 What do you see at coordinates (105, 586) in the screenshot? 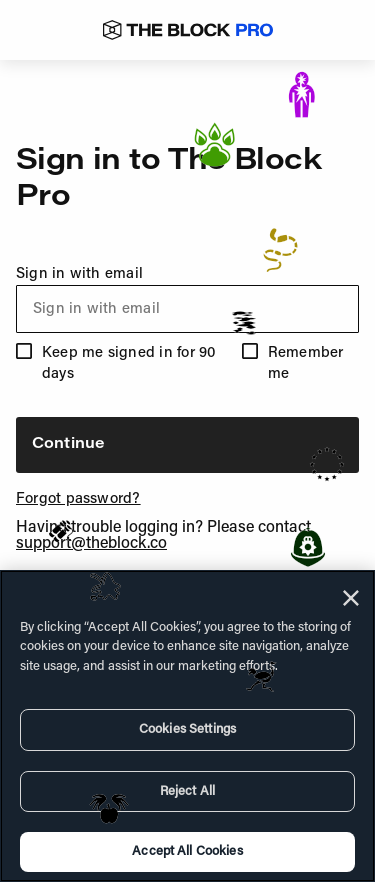
I see `slime or goo enemy in a game interface` at bounding box center [105, 586].